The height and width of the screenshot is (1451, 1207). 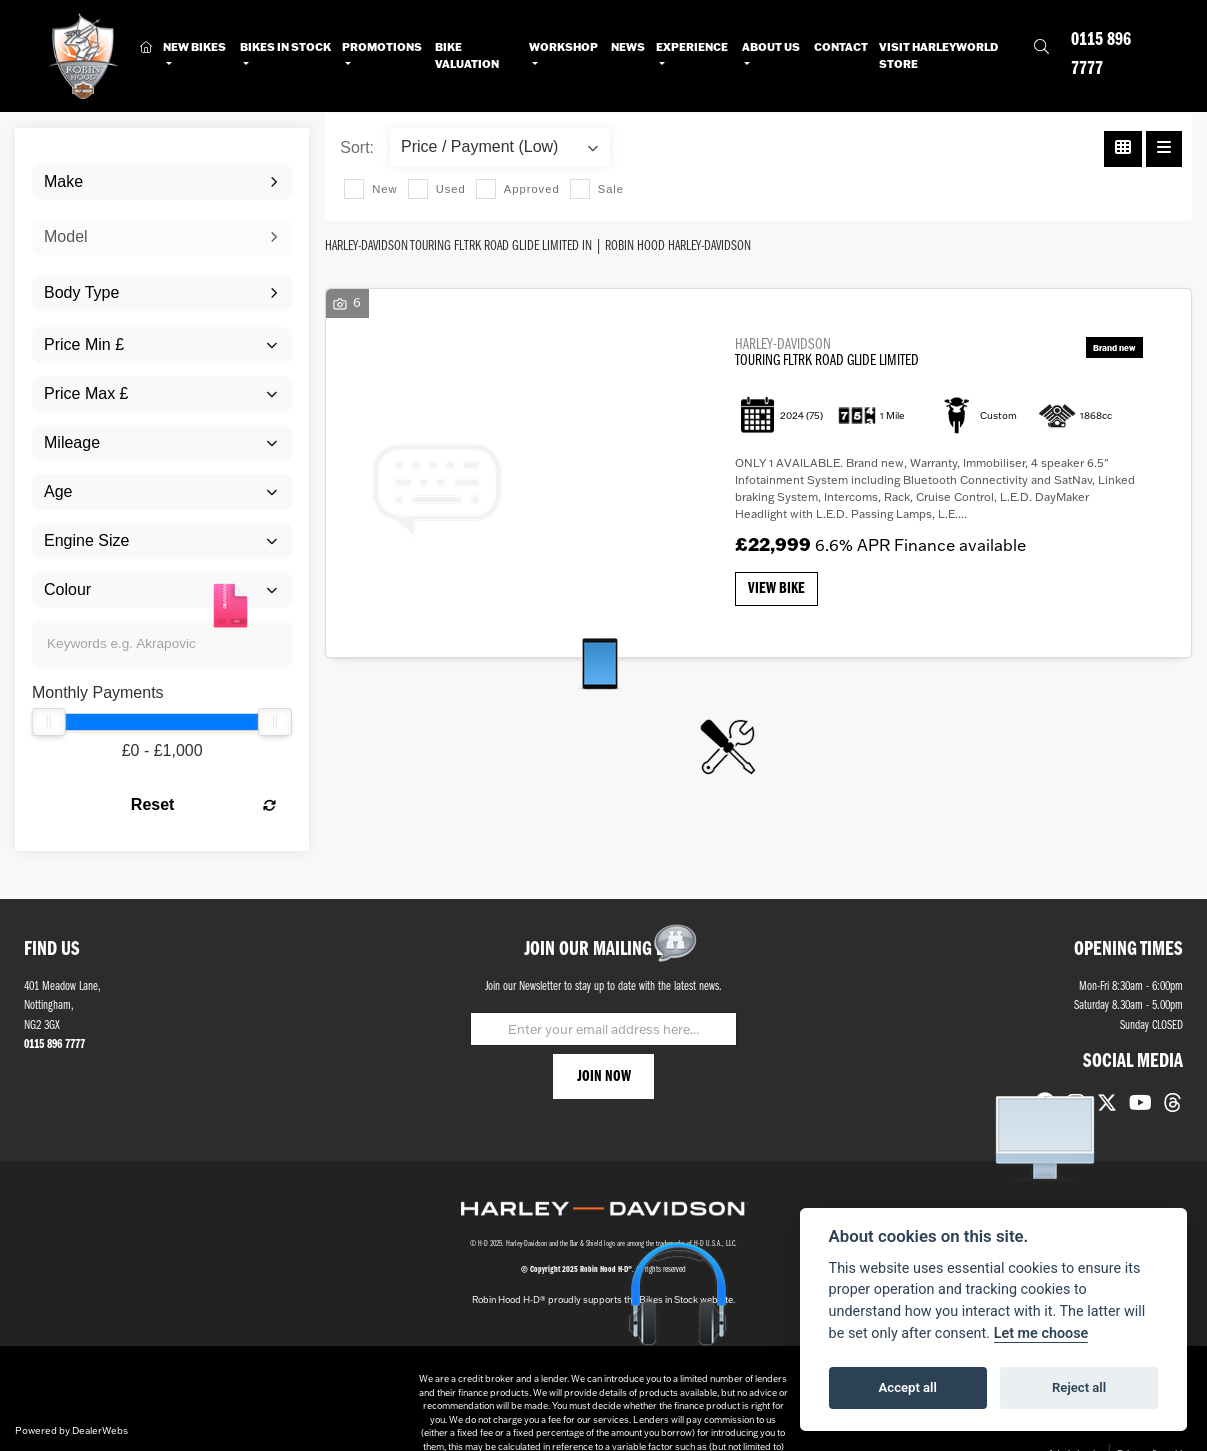 I want to click on access audio or headphone settings, so click(x=677, y=1299).